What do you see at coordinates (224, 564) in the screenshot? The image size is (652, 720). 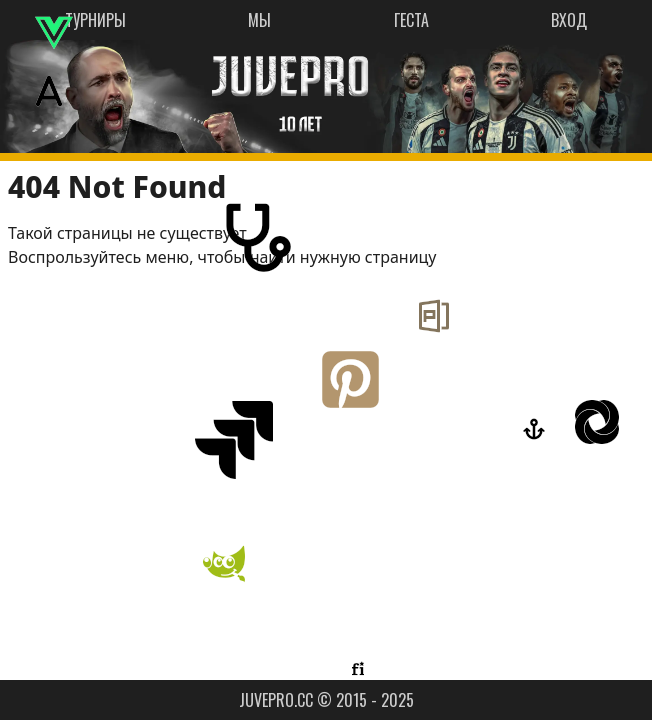 I see `open GIMP image editor` at bounding box center [224, 564].